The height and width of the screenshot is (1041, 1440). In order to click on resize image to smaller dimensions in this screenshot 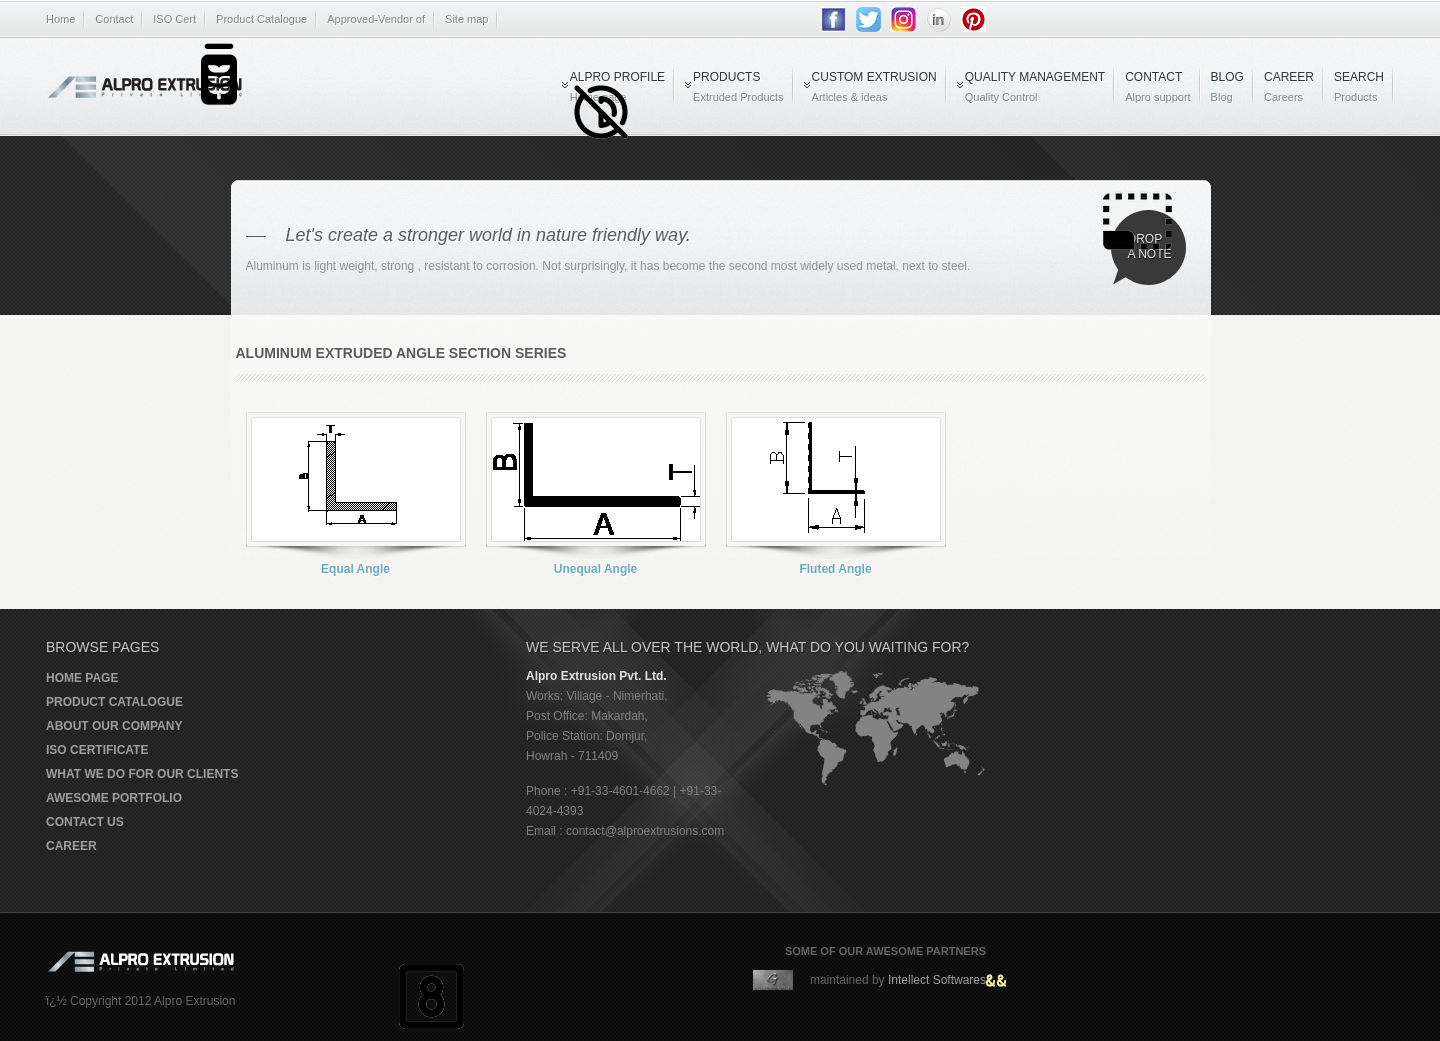, I will do `click(1137, 221)`.